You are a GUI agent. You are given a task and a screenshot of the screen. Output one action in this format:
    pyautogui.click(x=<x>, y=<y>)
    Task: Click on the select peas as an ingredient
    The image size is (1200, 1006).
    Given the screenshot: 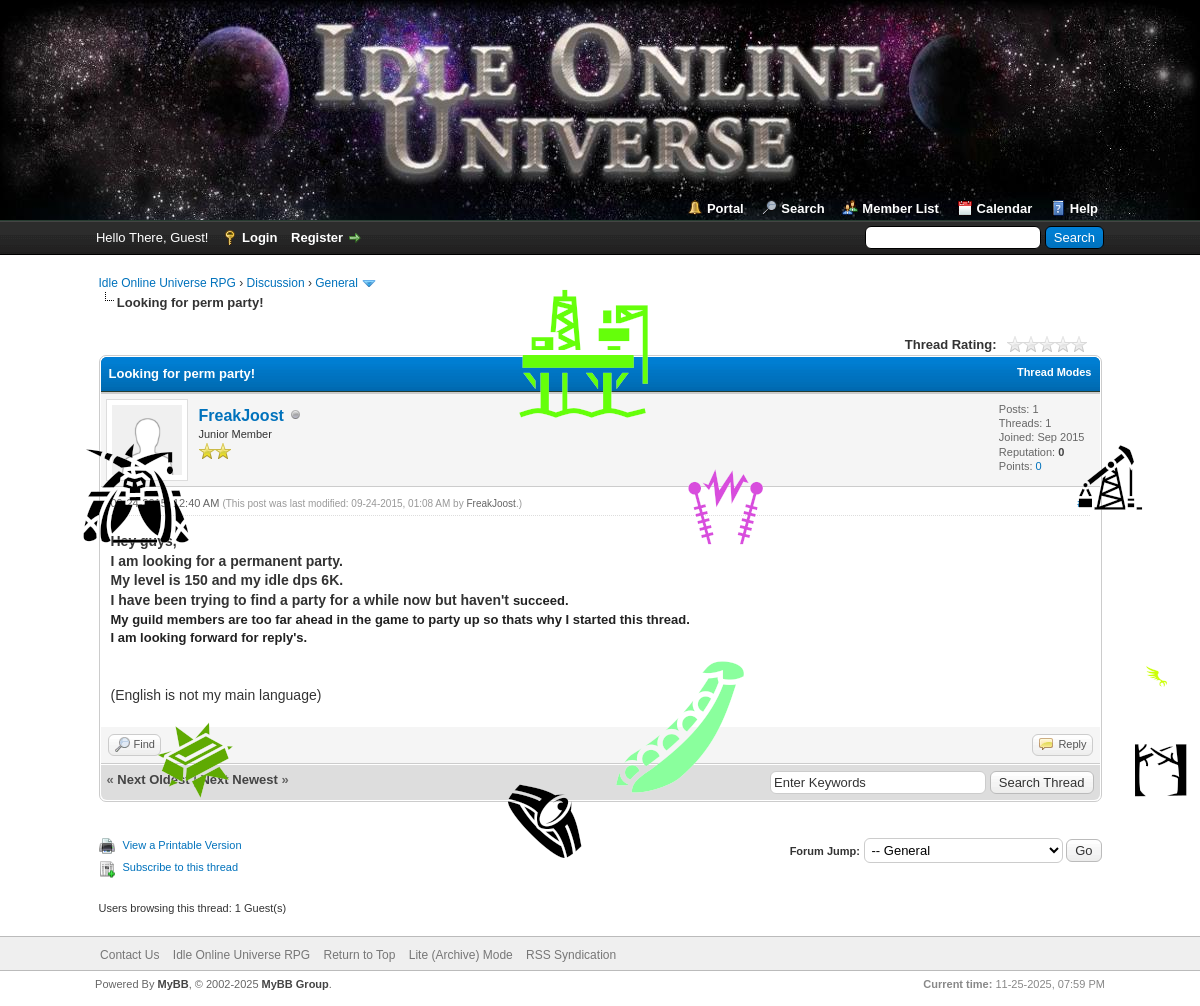 What is the action you would take?
    pyautogui.click(x=680, y=727)
    